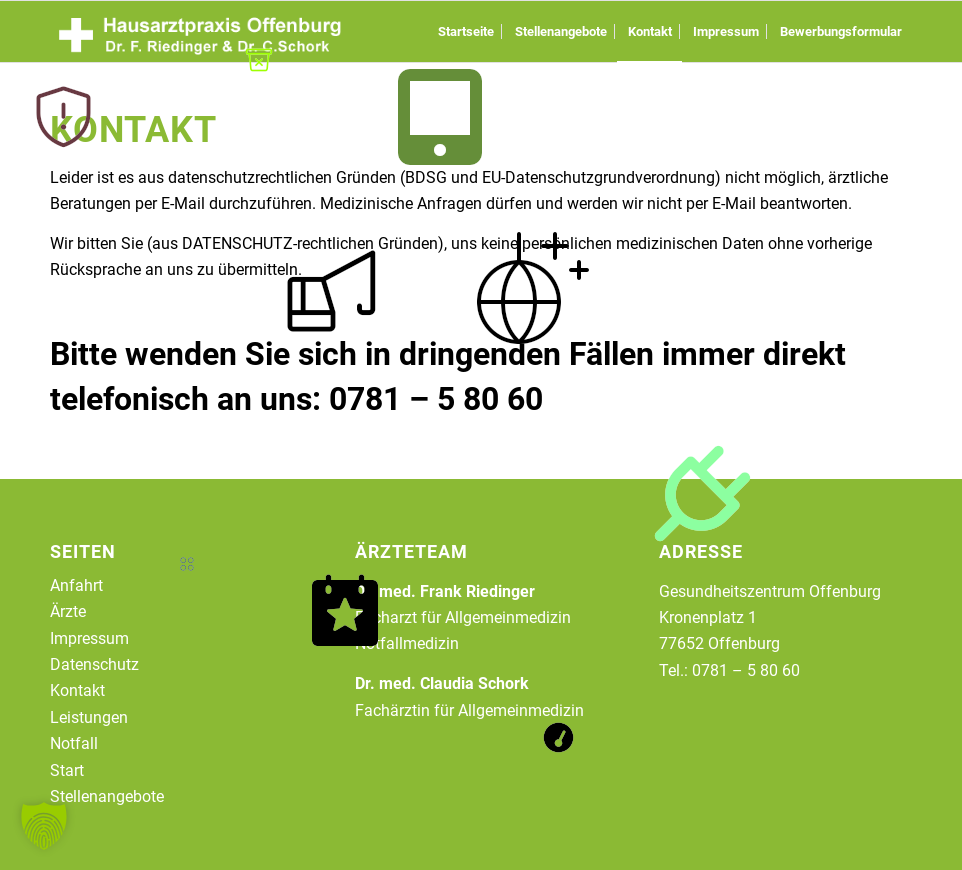 This screenshot has width=962, height=870. Describe the element at coordinates (527, 290) in the screenshot. I see `access party or event mode` at that location.